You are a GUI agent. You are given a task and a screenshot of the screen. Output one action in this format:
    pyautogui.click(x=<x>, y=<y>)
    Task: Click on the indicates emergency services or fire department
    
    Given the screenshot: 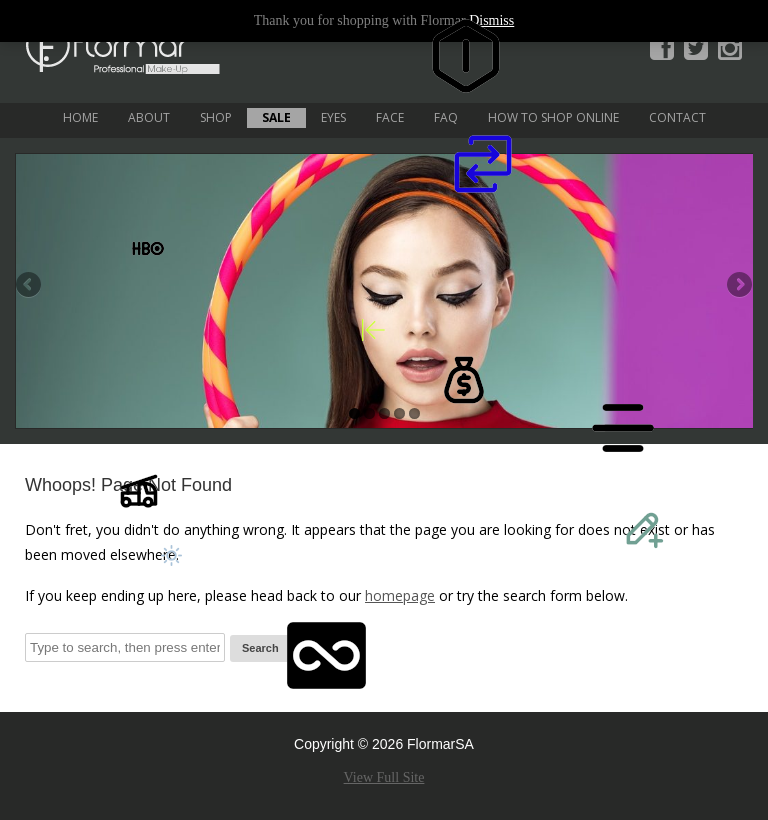 What is the action you would take?
    pyautogui.click(x=139, y=493)
    